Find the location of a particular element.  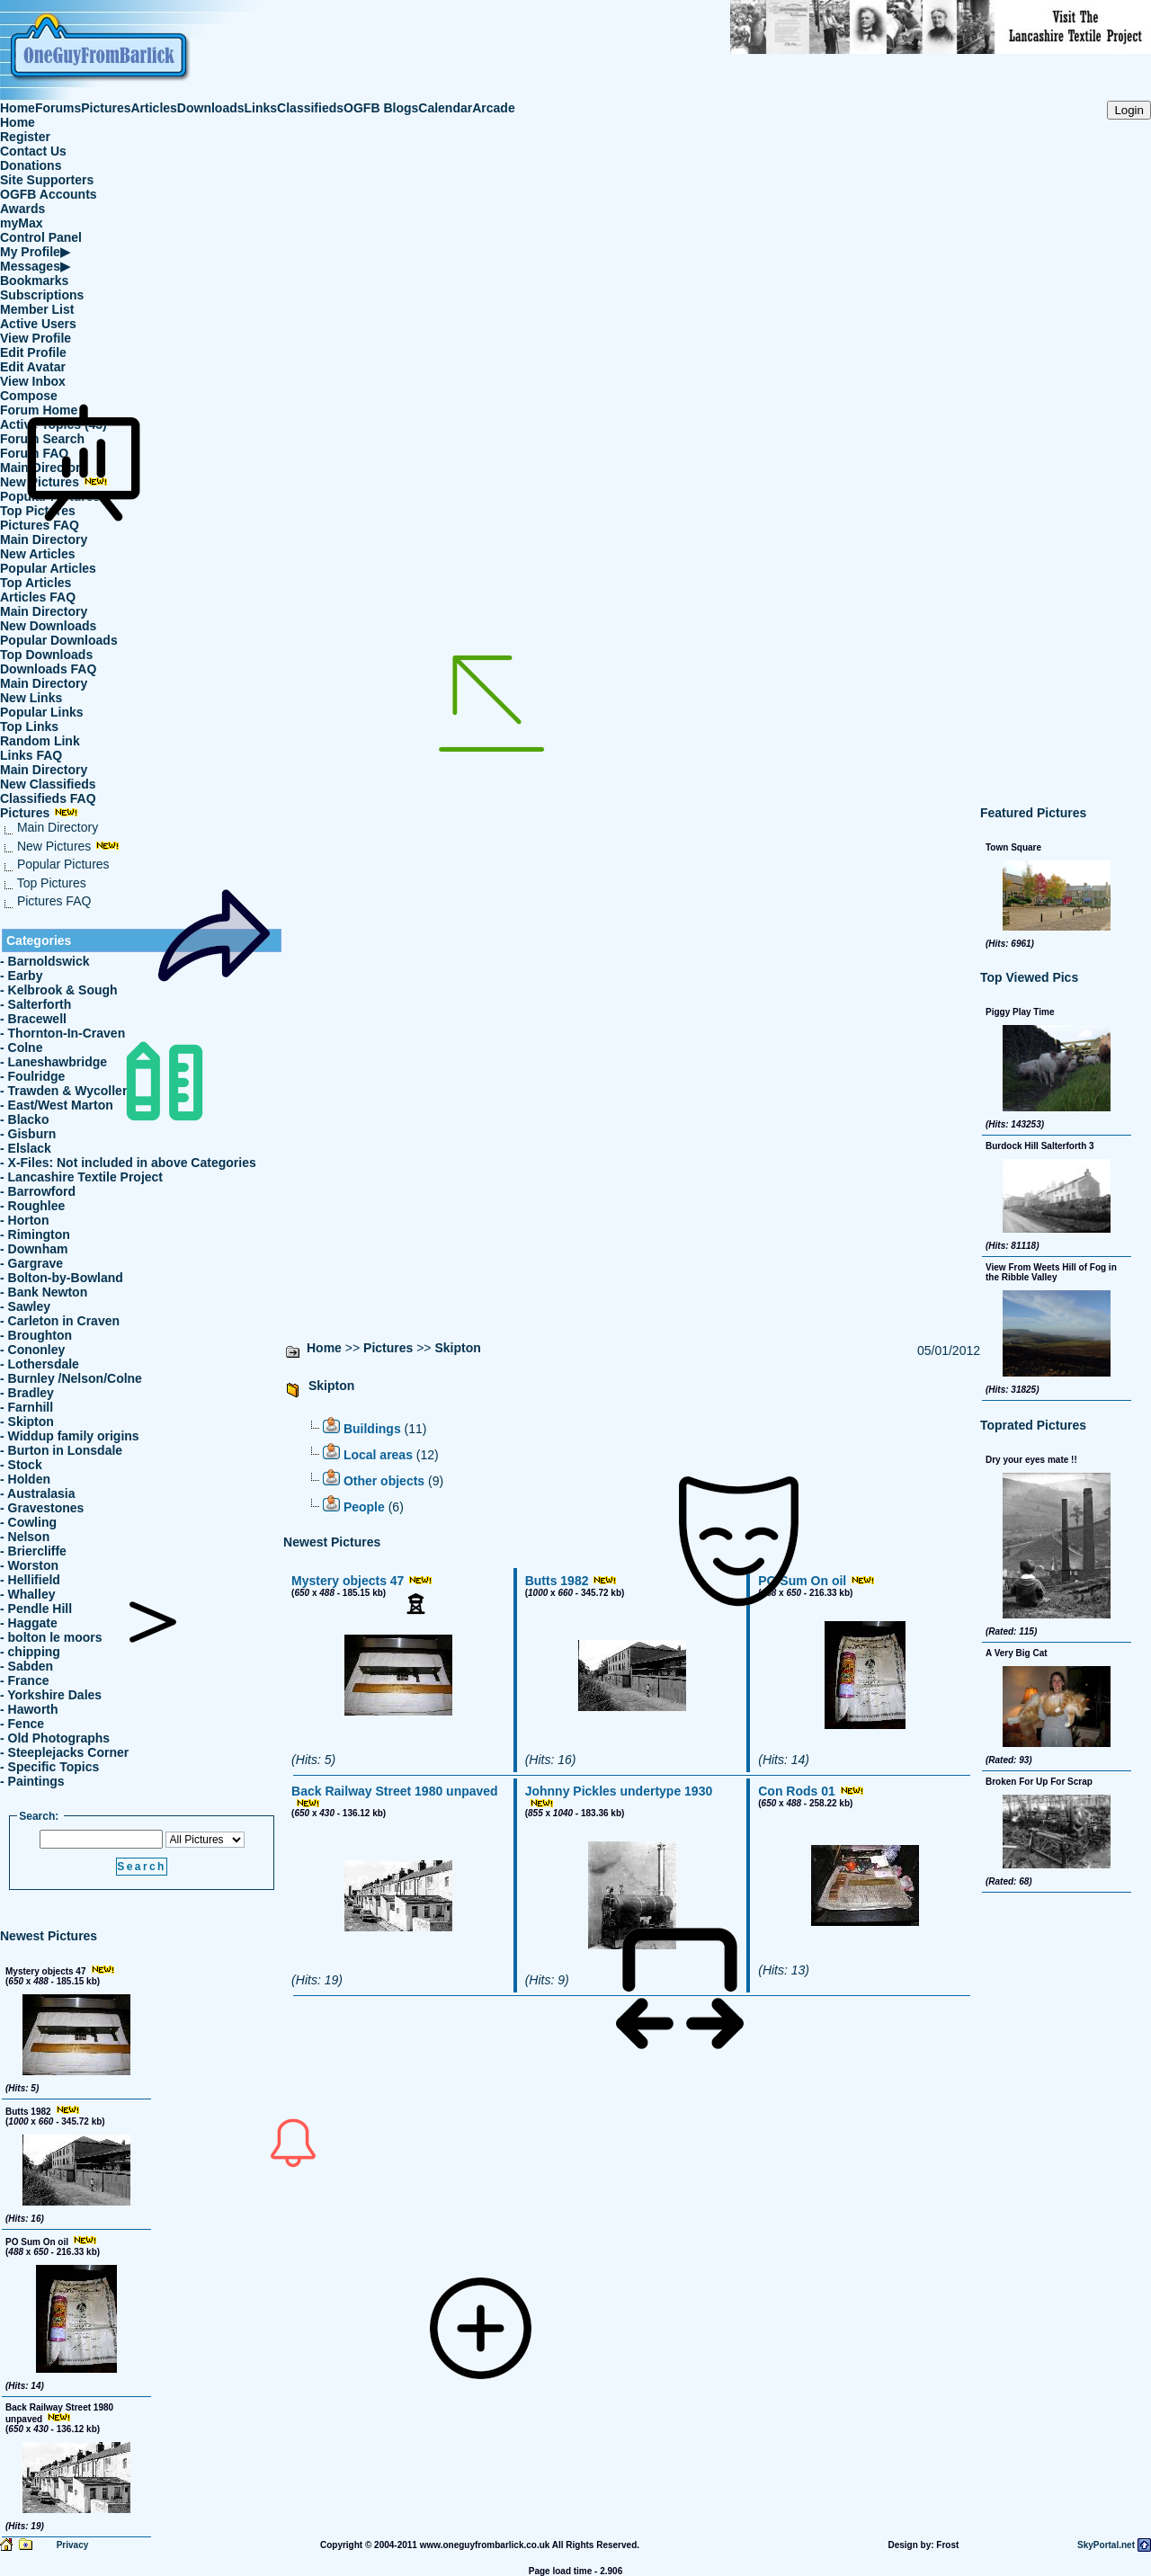

access design or drawing tools is located at coordinates (165, 1083).